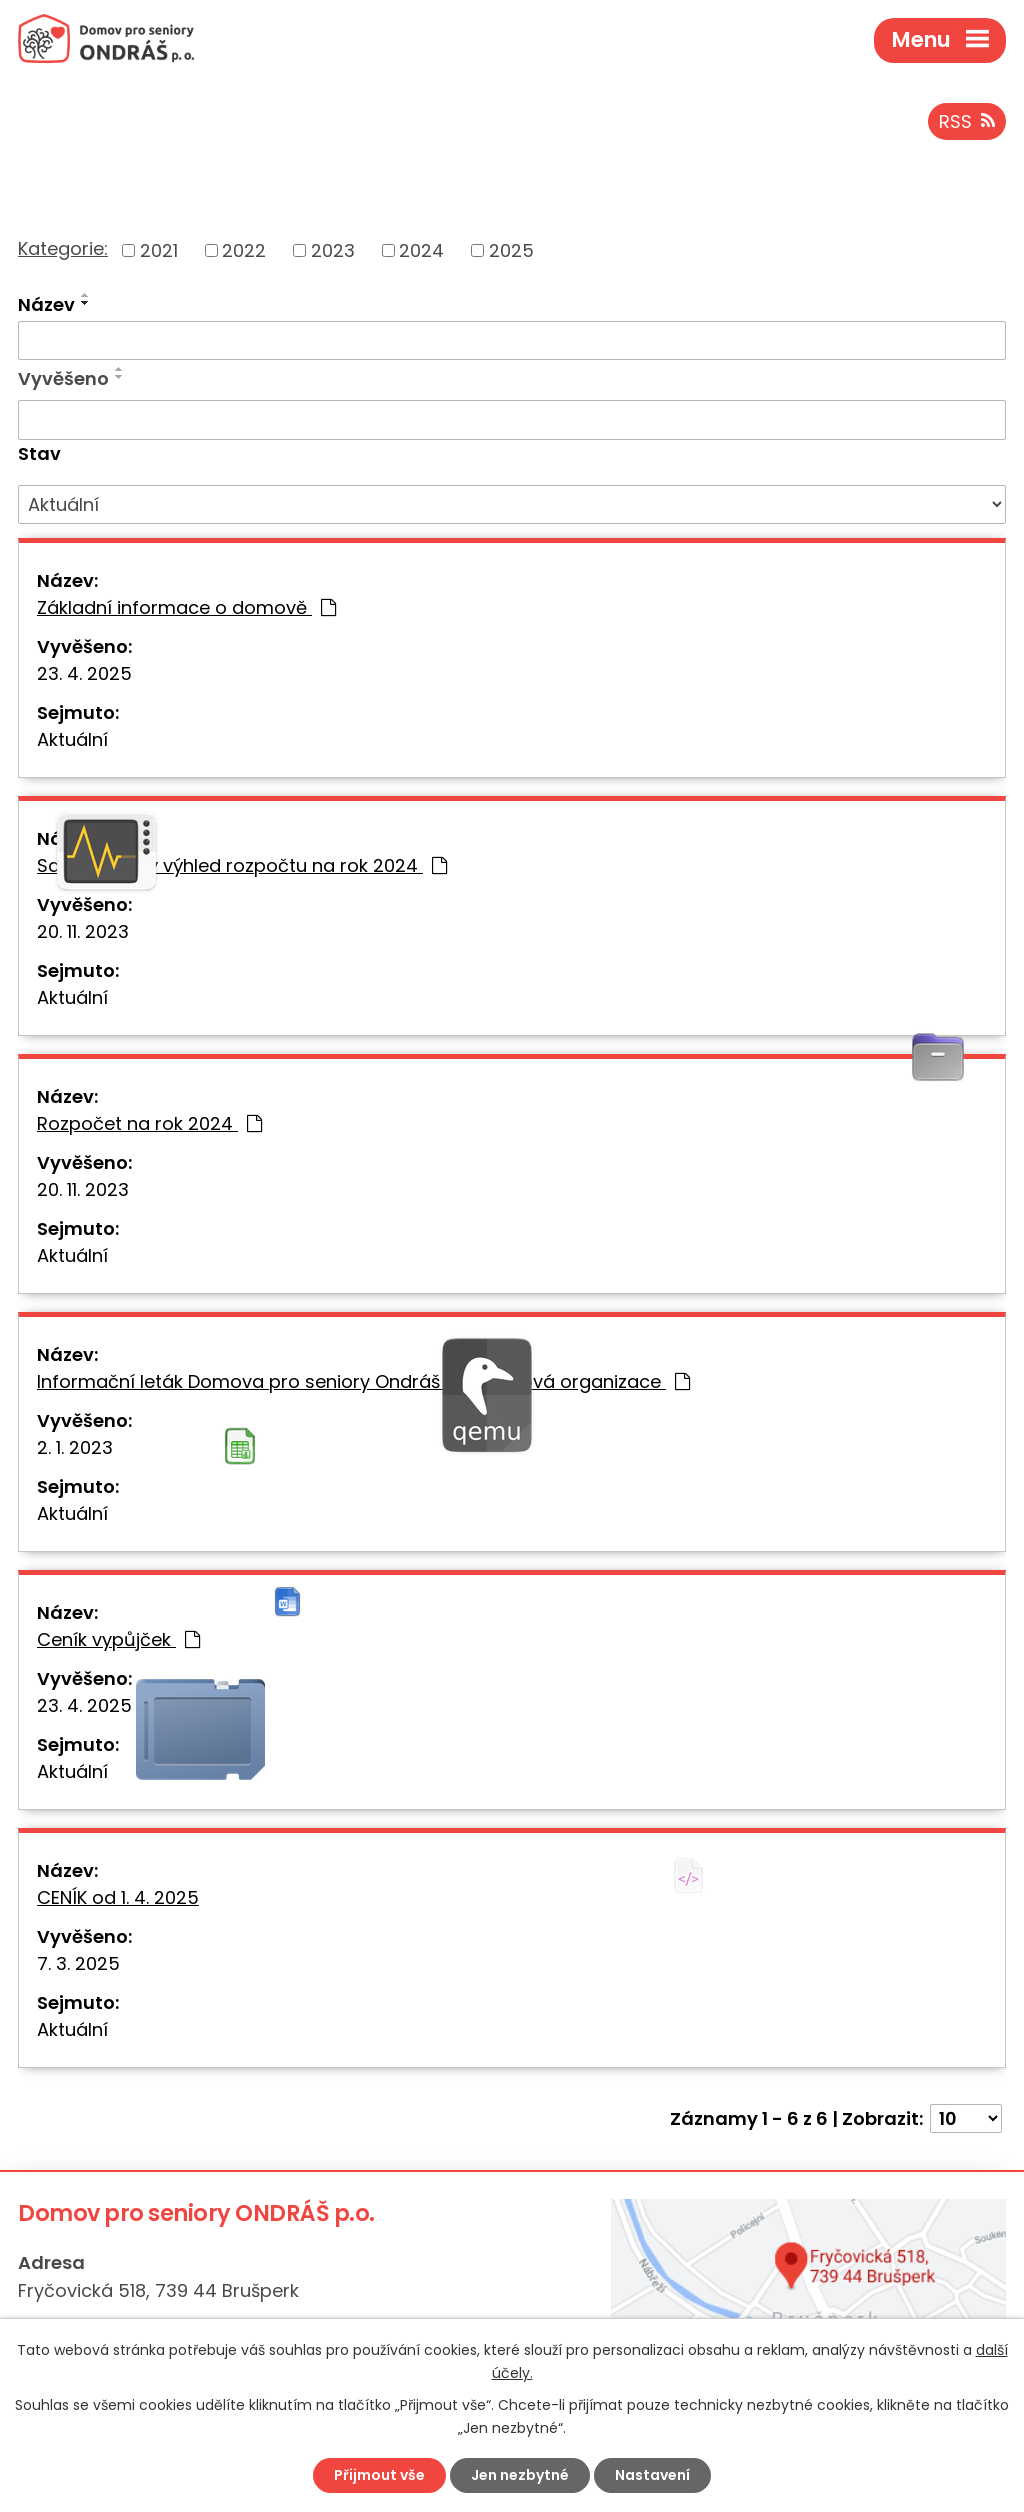  I want to click on a Microsoft Word document file, so click(287, 1601).